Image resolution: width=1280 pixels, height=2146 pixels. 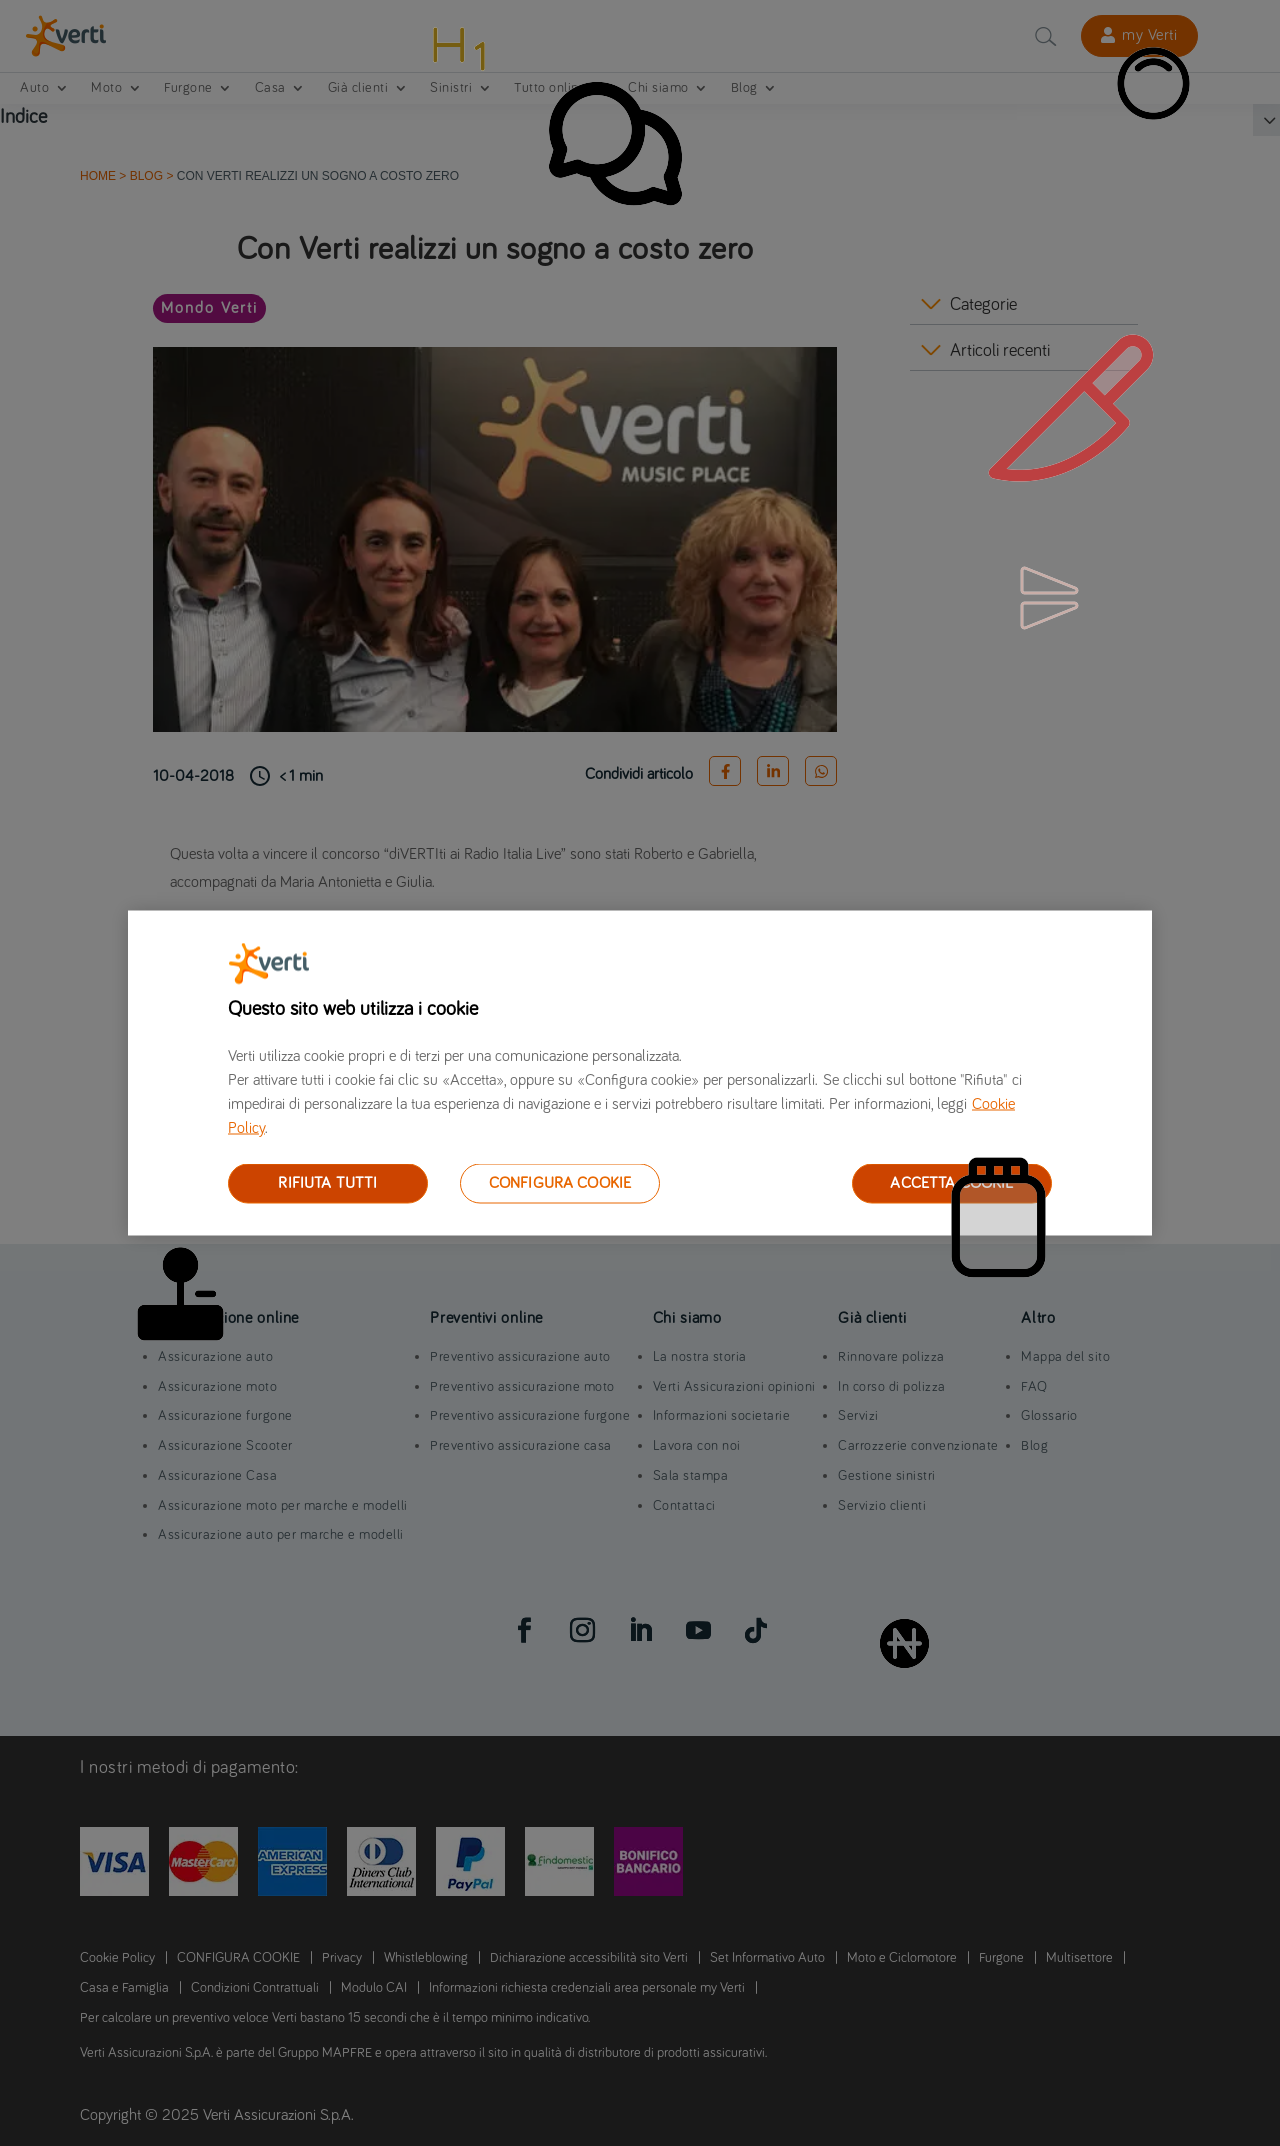 I want to click on store or manage saved items, so click(x=998, y=1217).